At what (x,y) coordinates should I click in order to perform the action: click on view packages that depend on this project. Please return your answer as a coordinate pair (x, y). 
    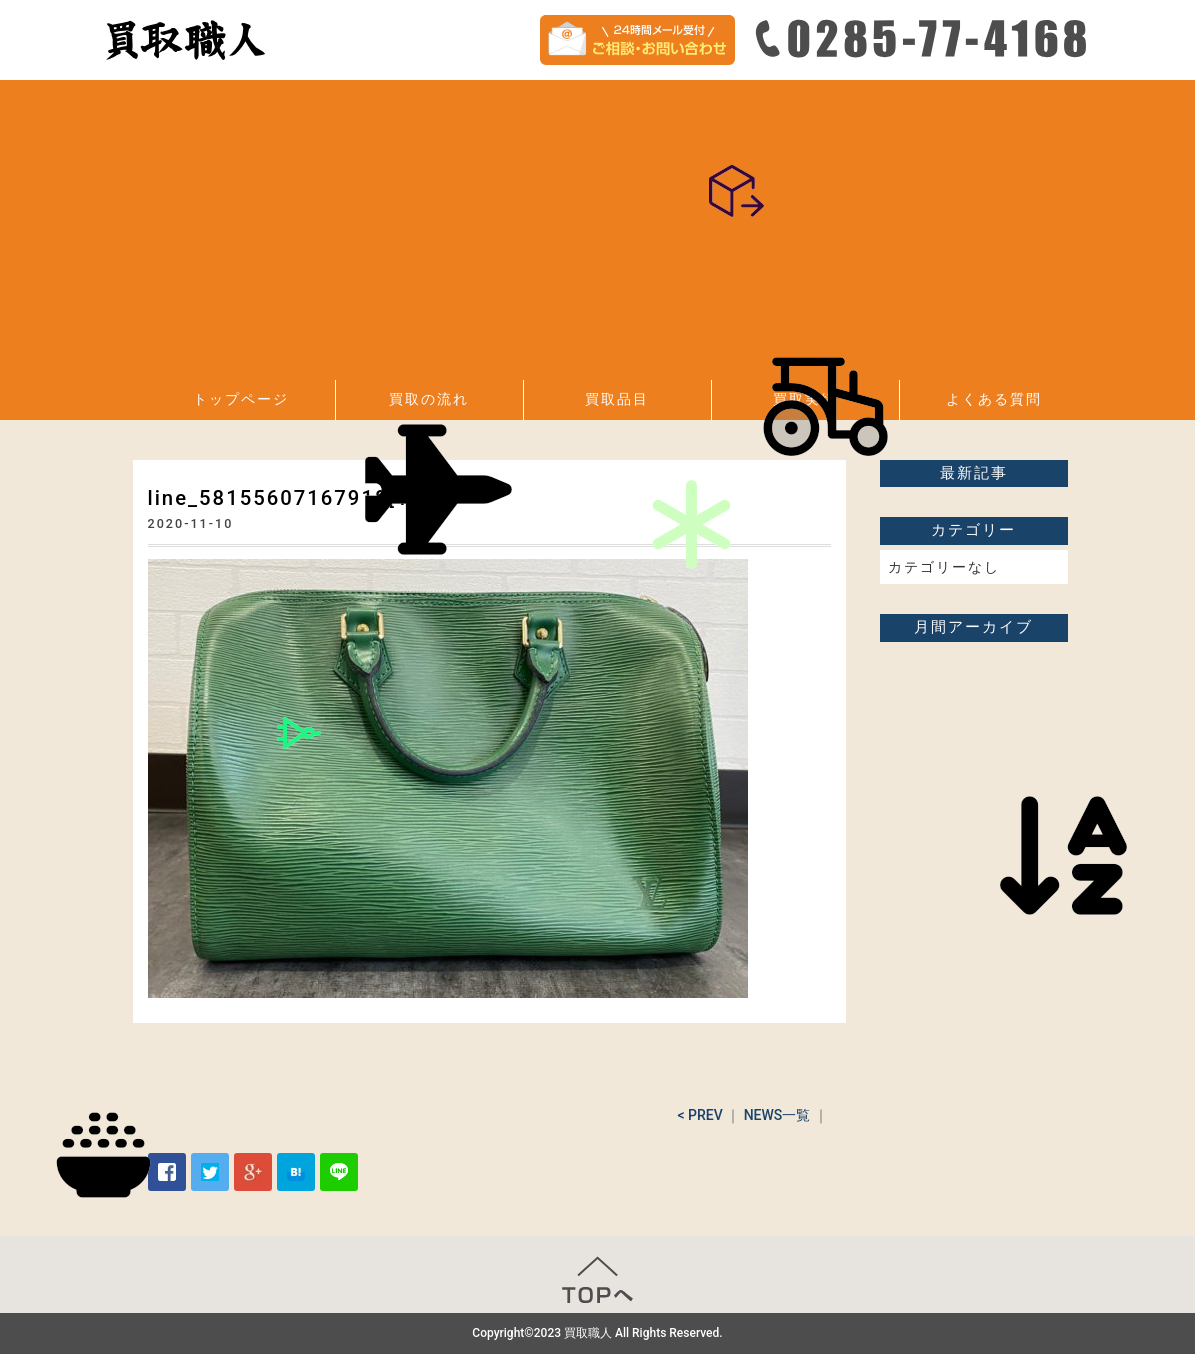
    Looking at the image, I should click on (736, 191).